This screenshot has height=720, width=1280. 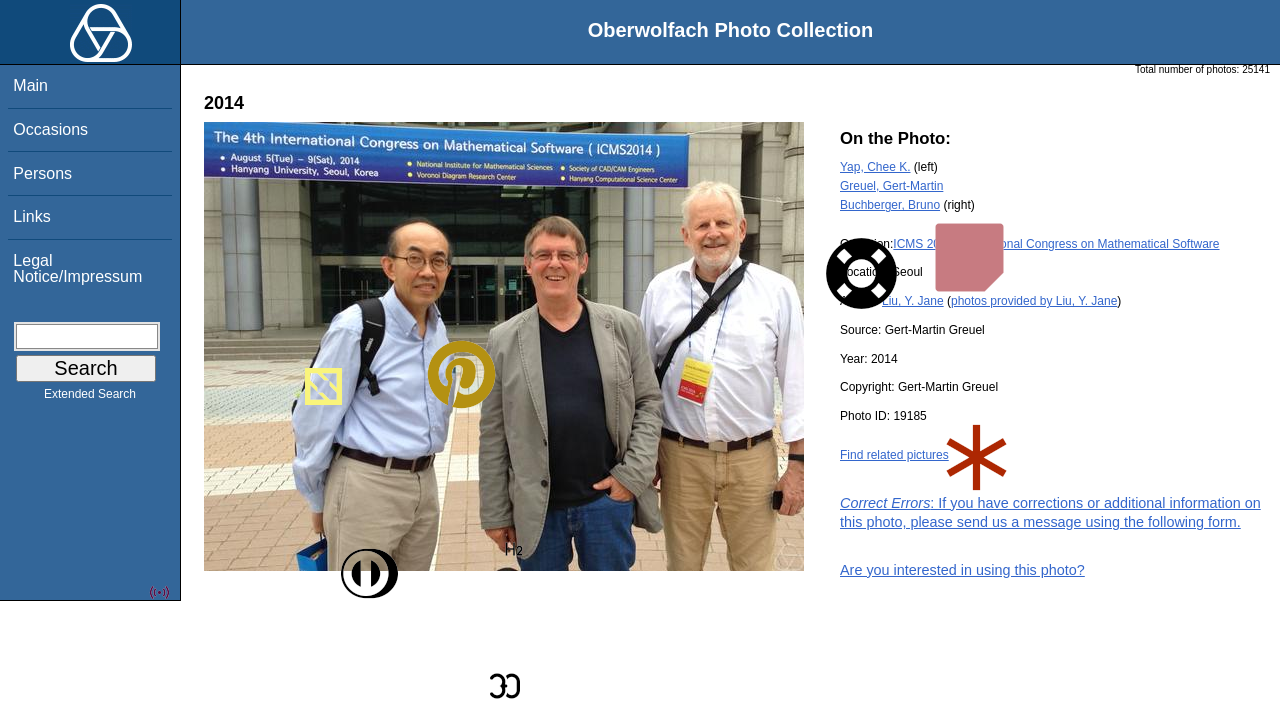 I want to click on access help or support, so click(x=861, y=273).